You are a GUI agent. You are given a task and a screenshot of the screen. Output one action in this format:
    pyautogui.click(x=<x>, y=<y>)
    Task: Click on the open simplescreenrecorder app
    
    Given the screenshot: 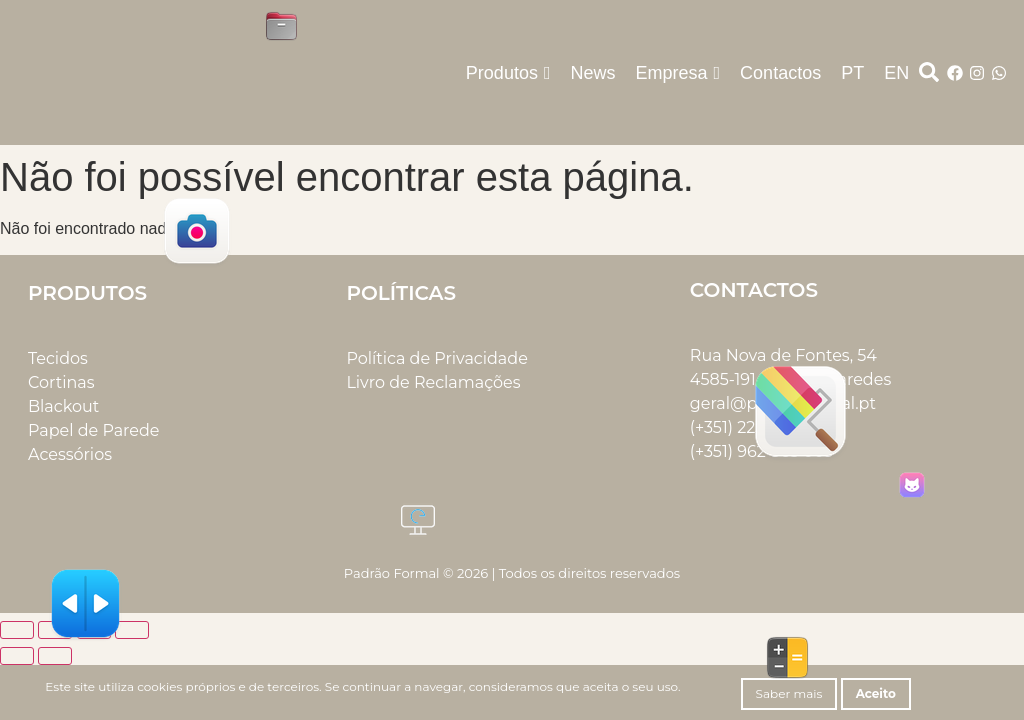 What is the action you would take?
    pyautogui.click(x=197, y=231)
    